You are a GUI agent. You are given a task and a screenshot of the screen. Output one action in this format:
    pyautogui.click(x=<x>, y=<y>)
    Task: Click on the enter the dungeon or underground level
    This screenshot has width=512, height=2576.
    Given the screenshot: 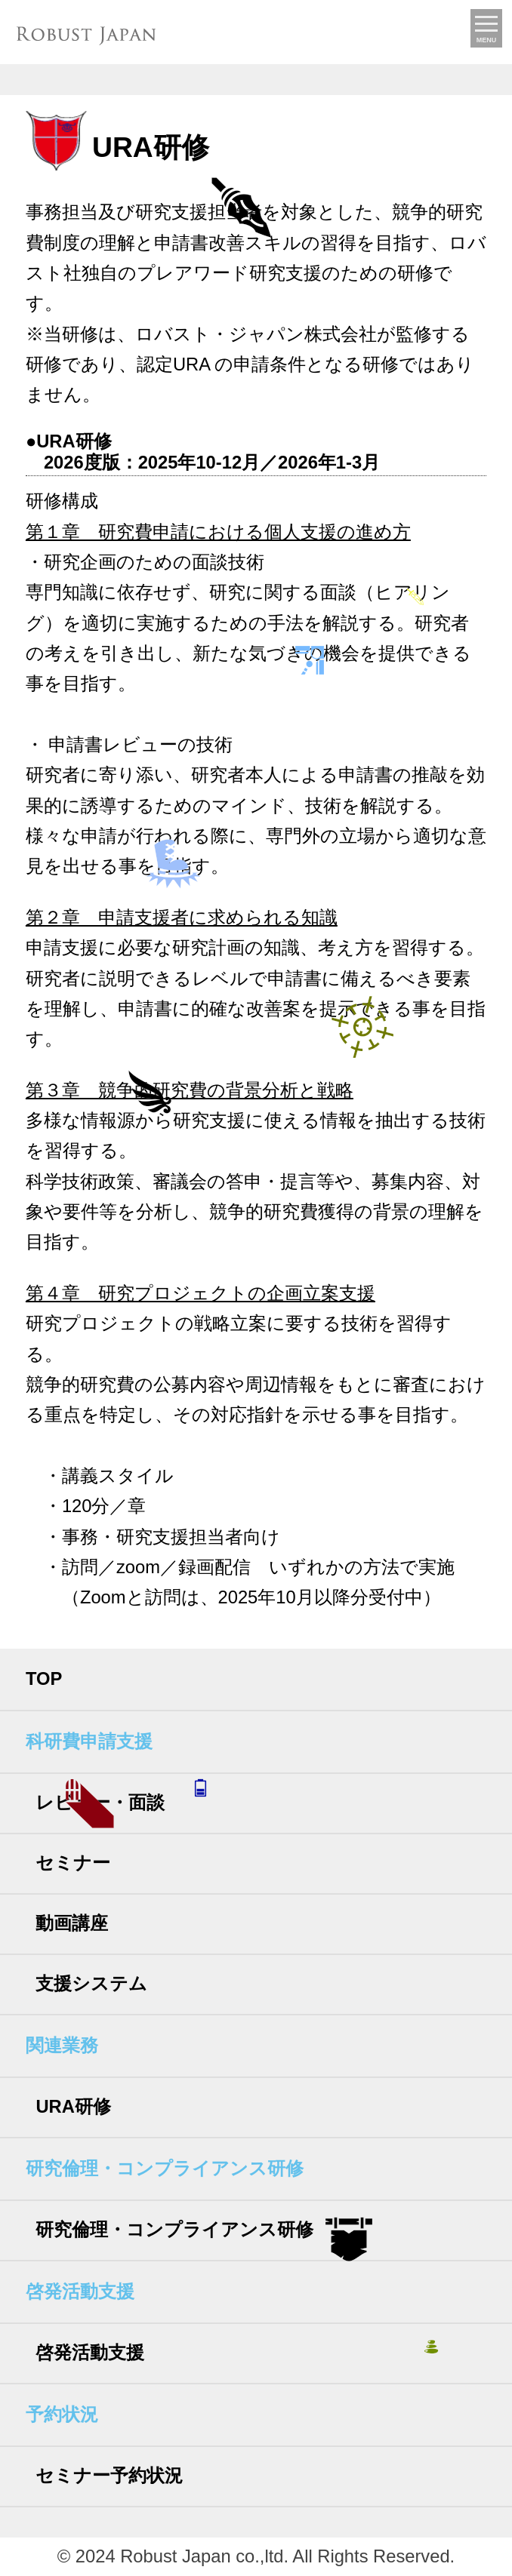 What is the action you would take?
    pyautogui.click(x=87, y=1801)
    